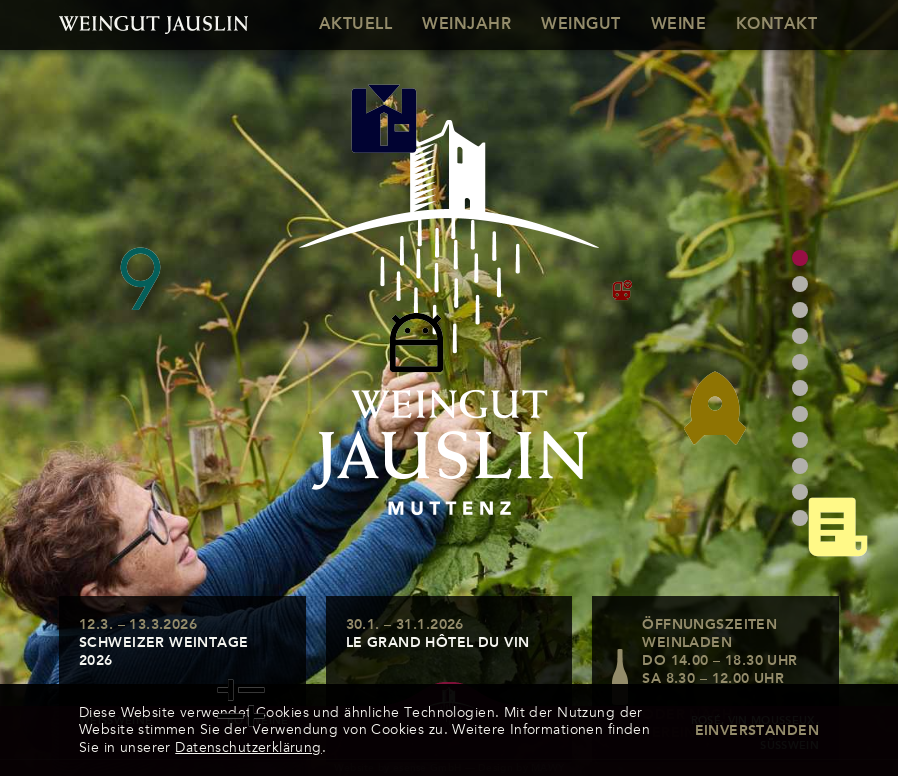 This screenshot has height=776, width=898. What do you see at coordinates (384, 117) in the screenshot?
I see `browse clothing or apparel items` at bounding box center [384, 117].